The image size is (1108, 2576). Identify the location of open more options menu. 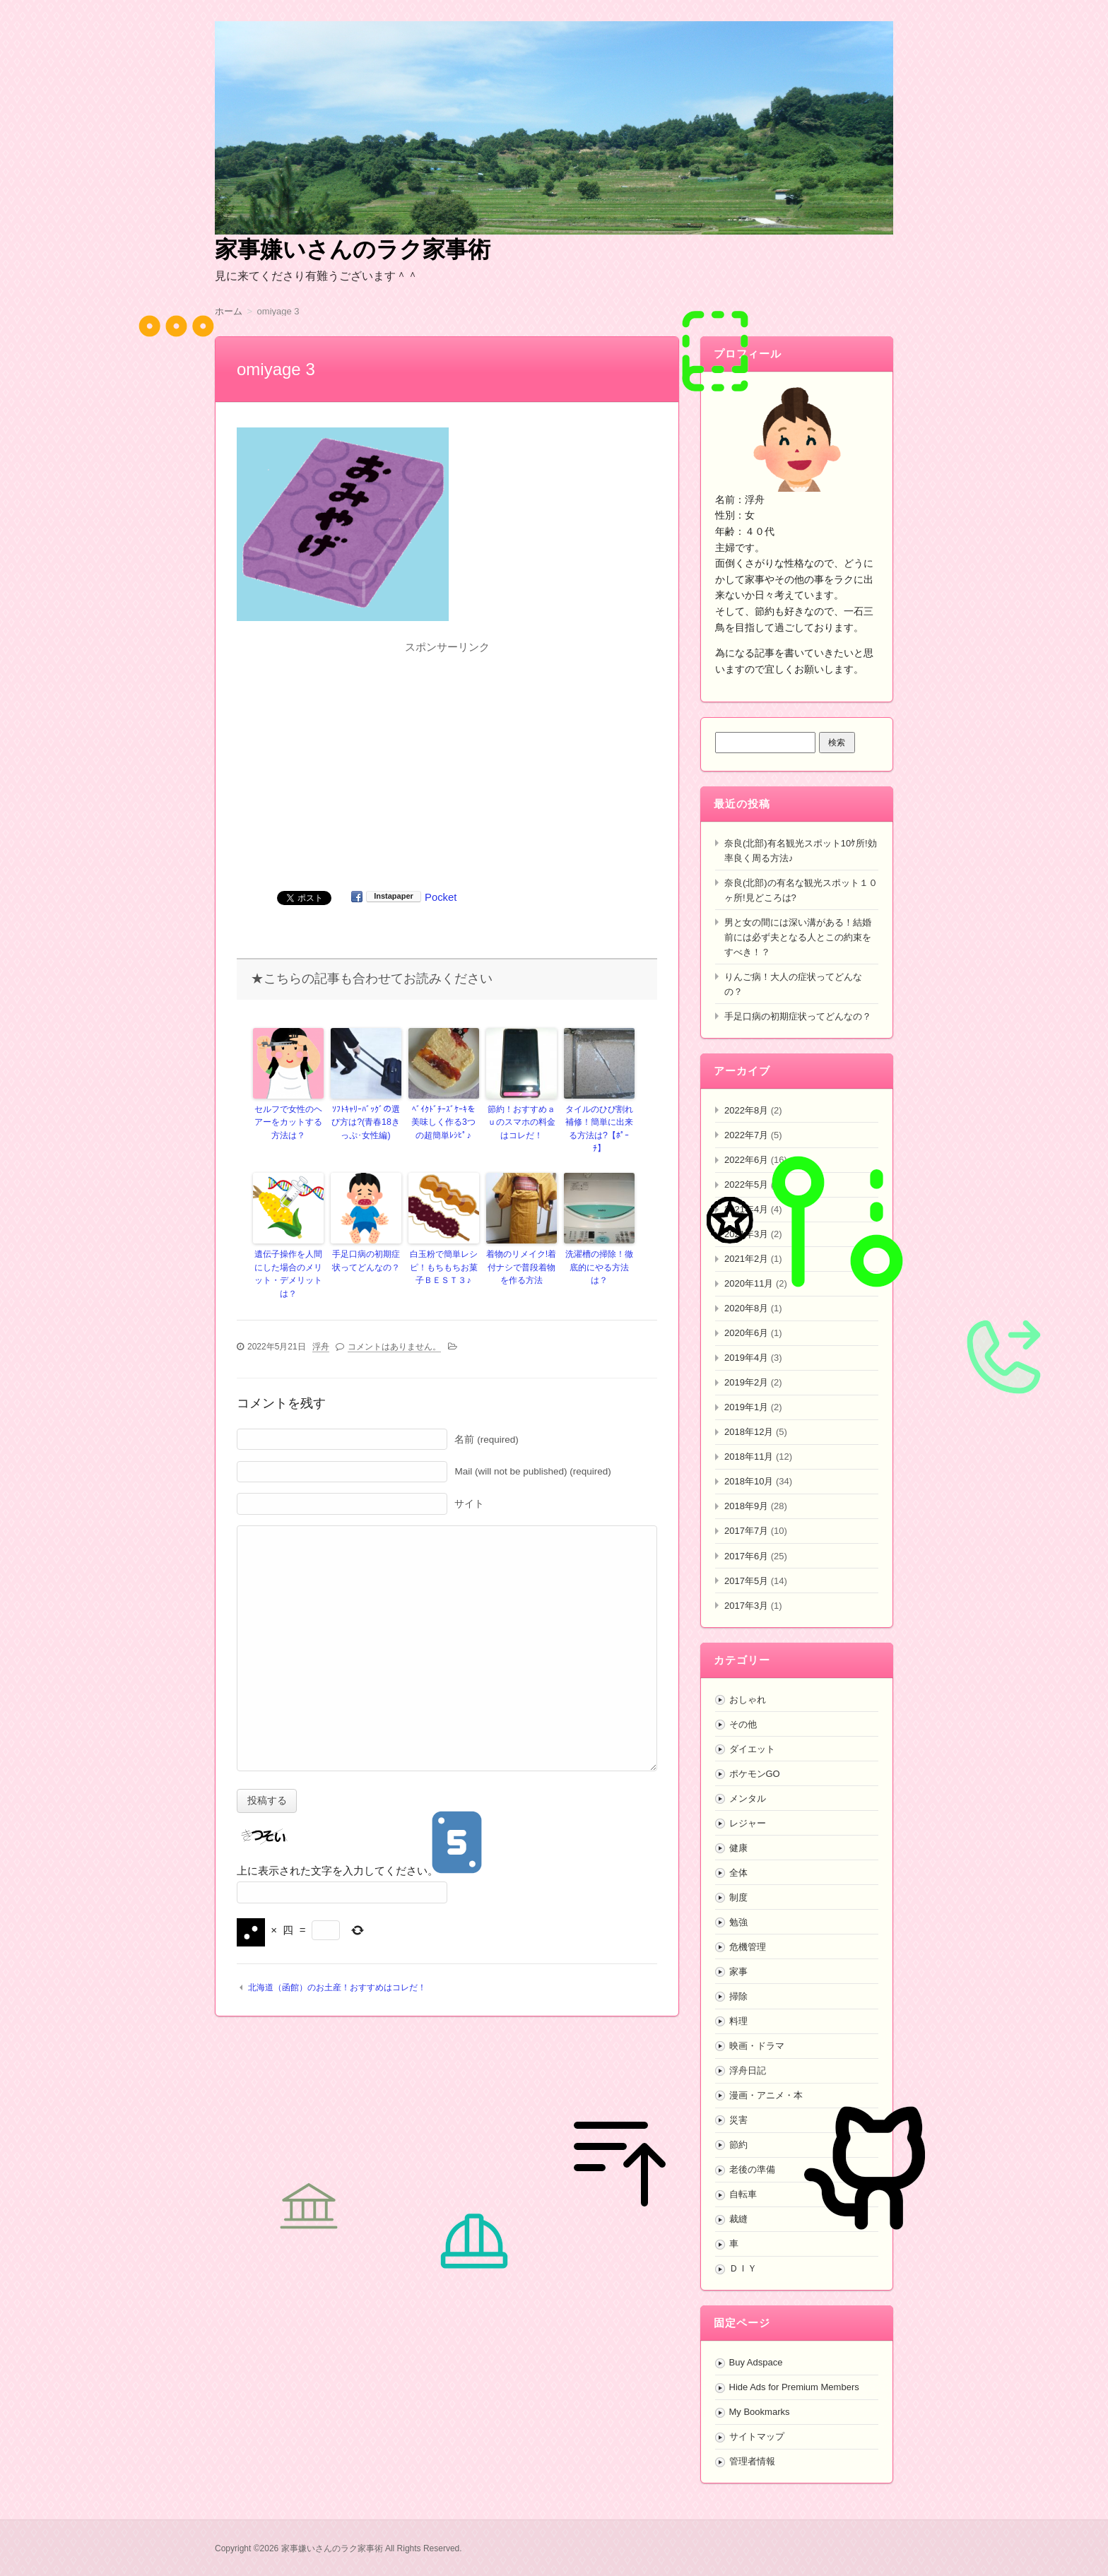
(176, 326).